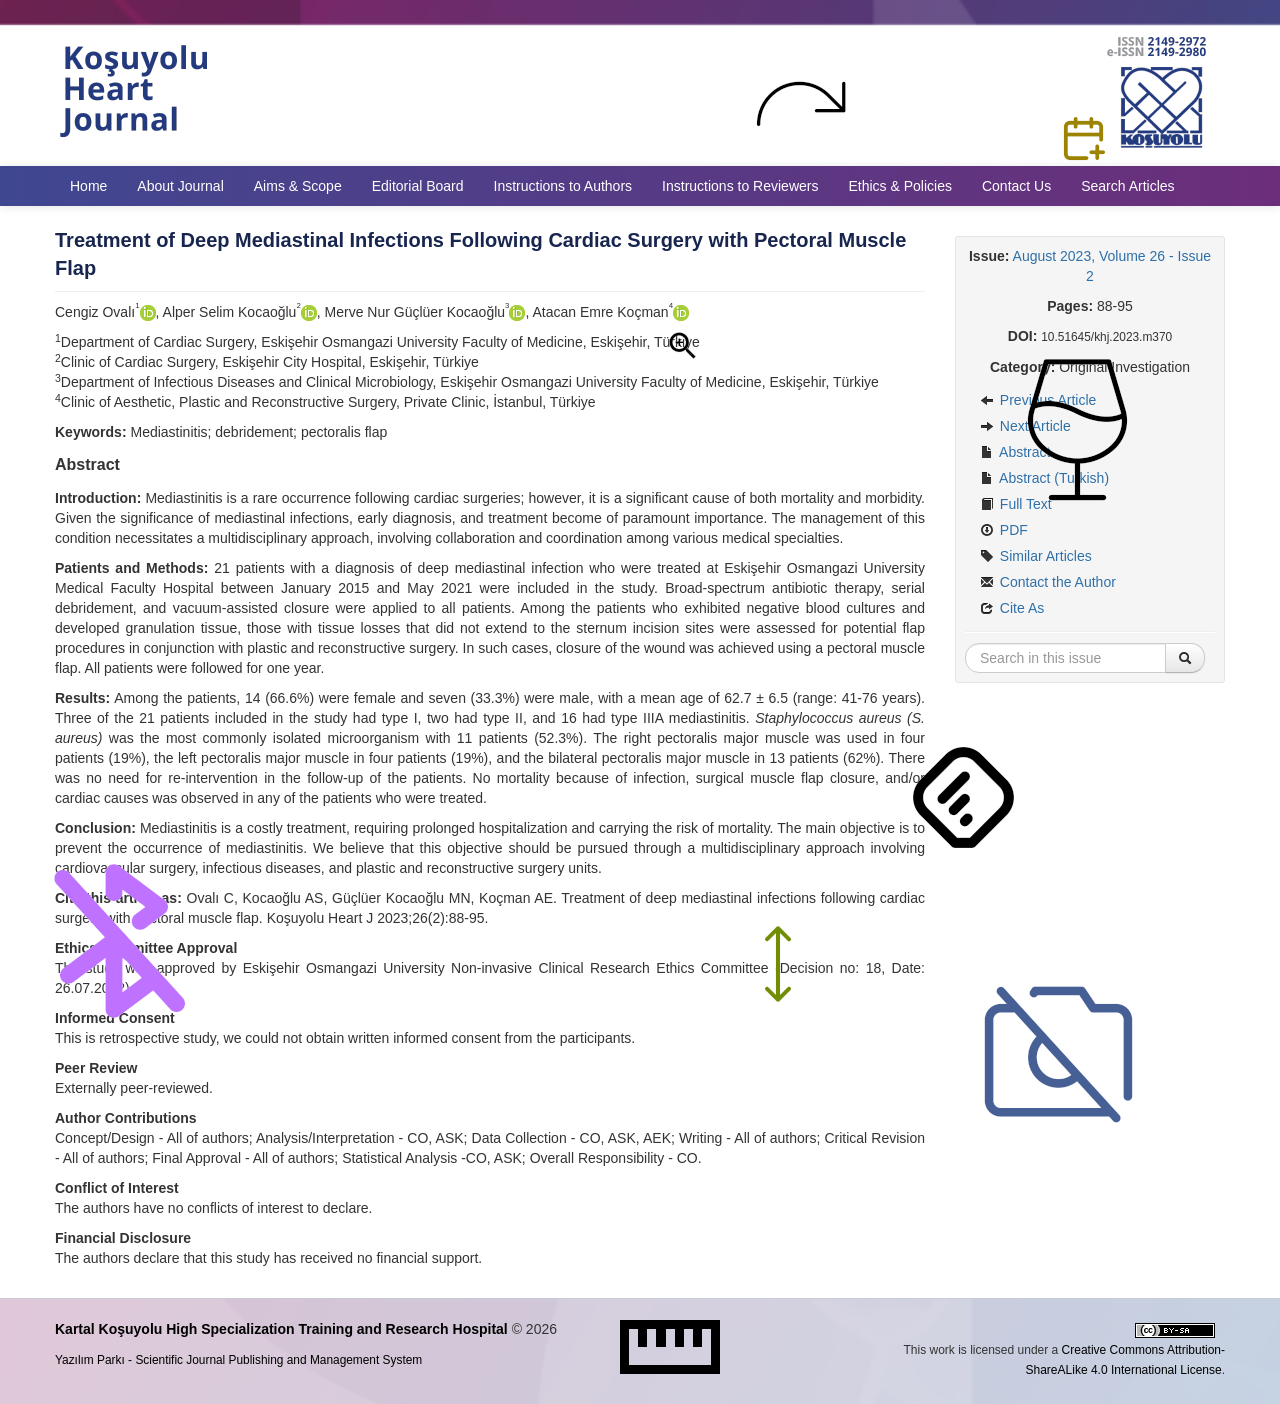 This screenshot has height=1404, width=1280. Describe the element at coordinates (963, 797) in the screenshot. I see `open feedly app` at that location.